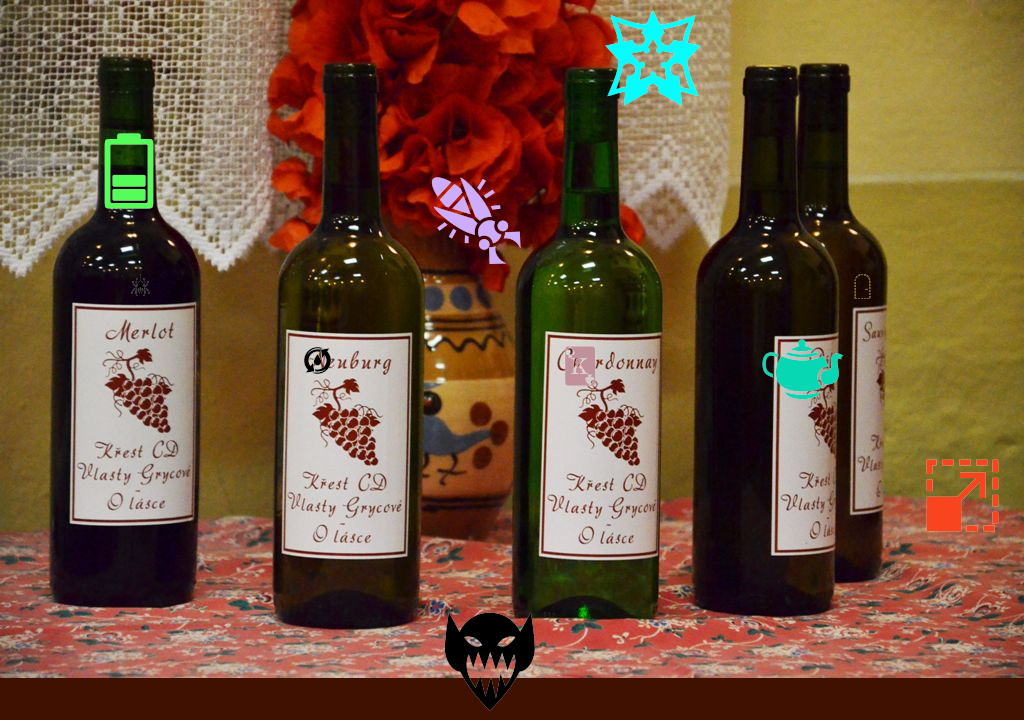  Describe the element at coordinates (317, 360) in the screenshot. I see `water recycling or purification system status` at that location.